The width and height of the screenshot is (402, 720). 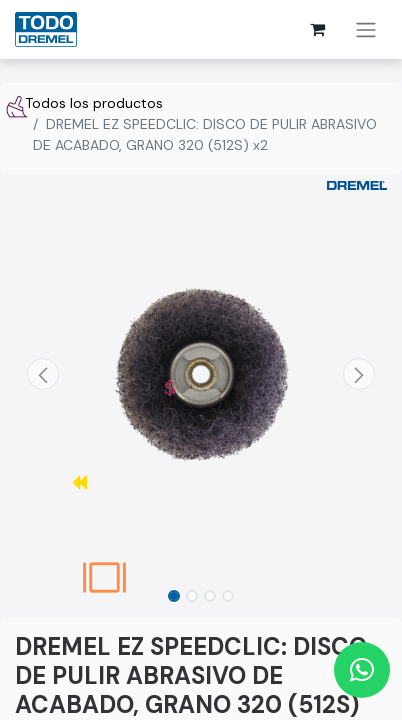 What do you see at coordinates (170, 388) in the screenshot?
I see `view pricing or payment options` at bounding box center [170, 388].